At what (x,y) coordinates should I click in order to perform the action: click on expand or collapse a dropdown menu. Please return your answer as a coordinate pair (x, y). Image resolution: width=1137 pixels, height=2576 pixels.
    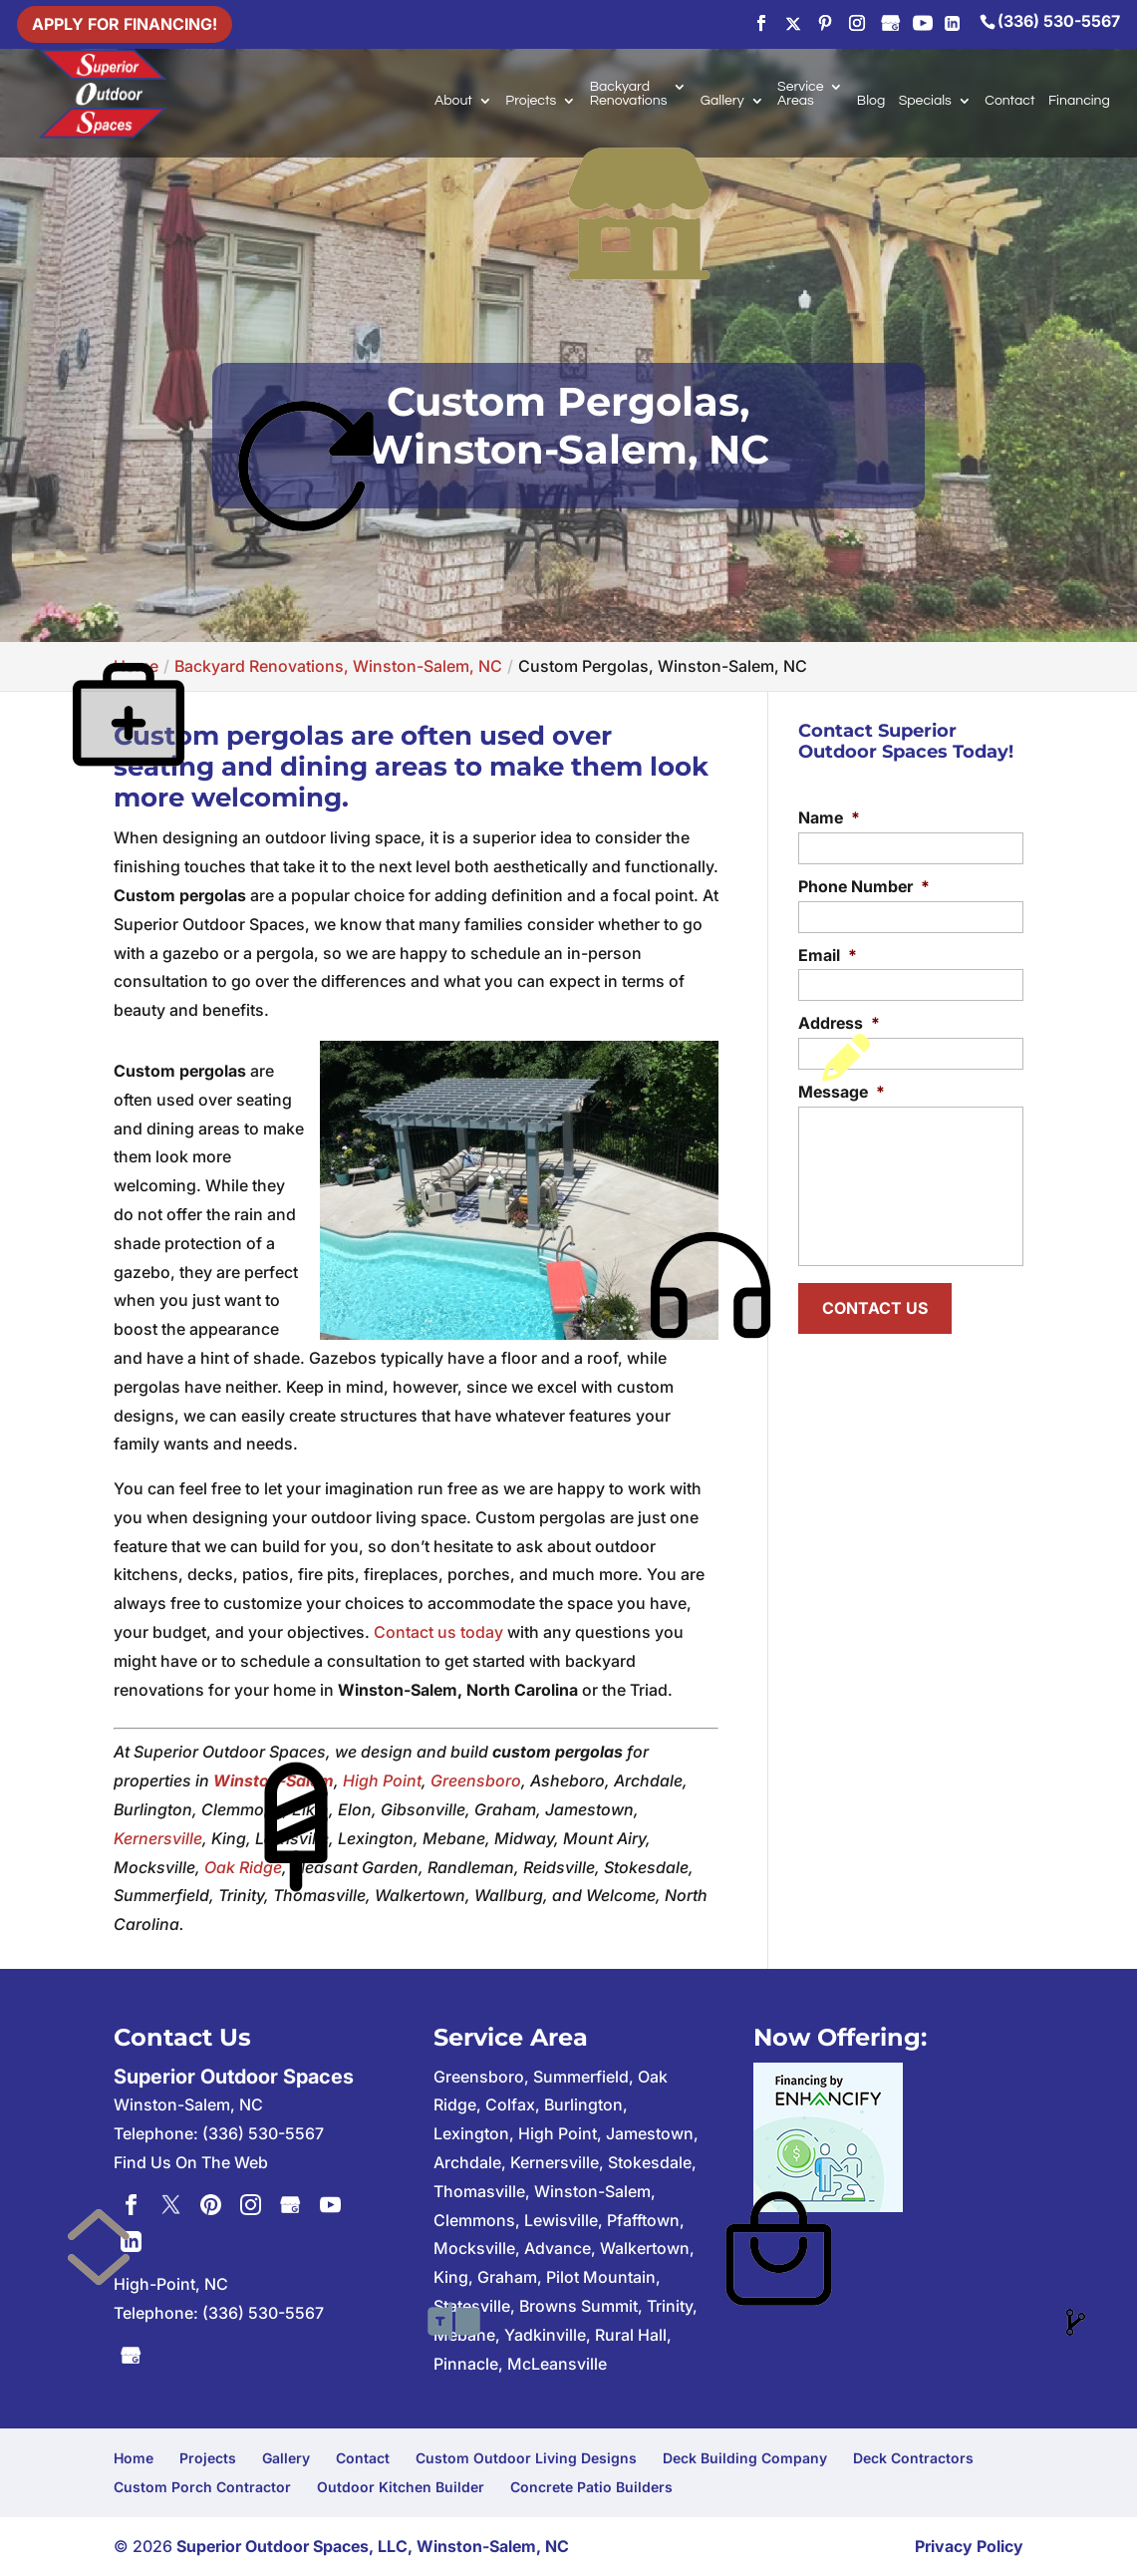
    Looking at the image, I should click on (99, 2247).